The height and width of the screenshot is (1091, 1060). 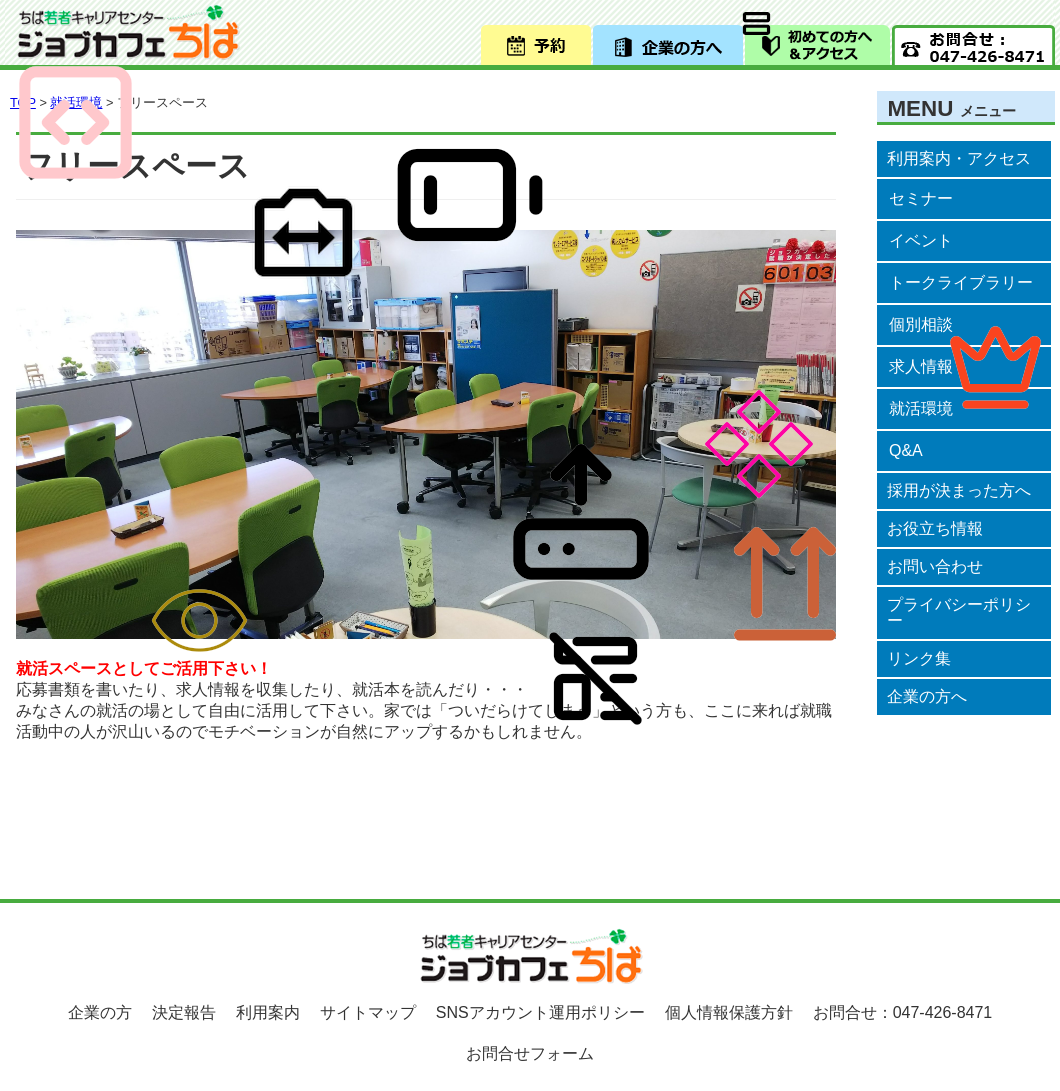 What do you see at coordinates (595, 678) in the screenshot?
I see `disable template mode` at bounding box center [595, 678].